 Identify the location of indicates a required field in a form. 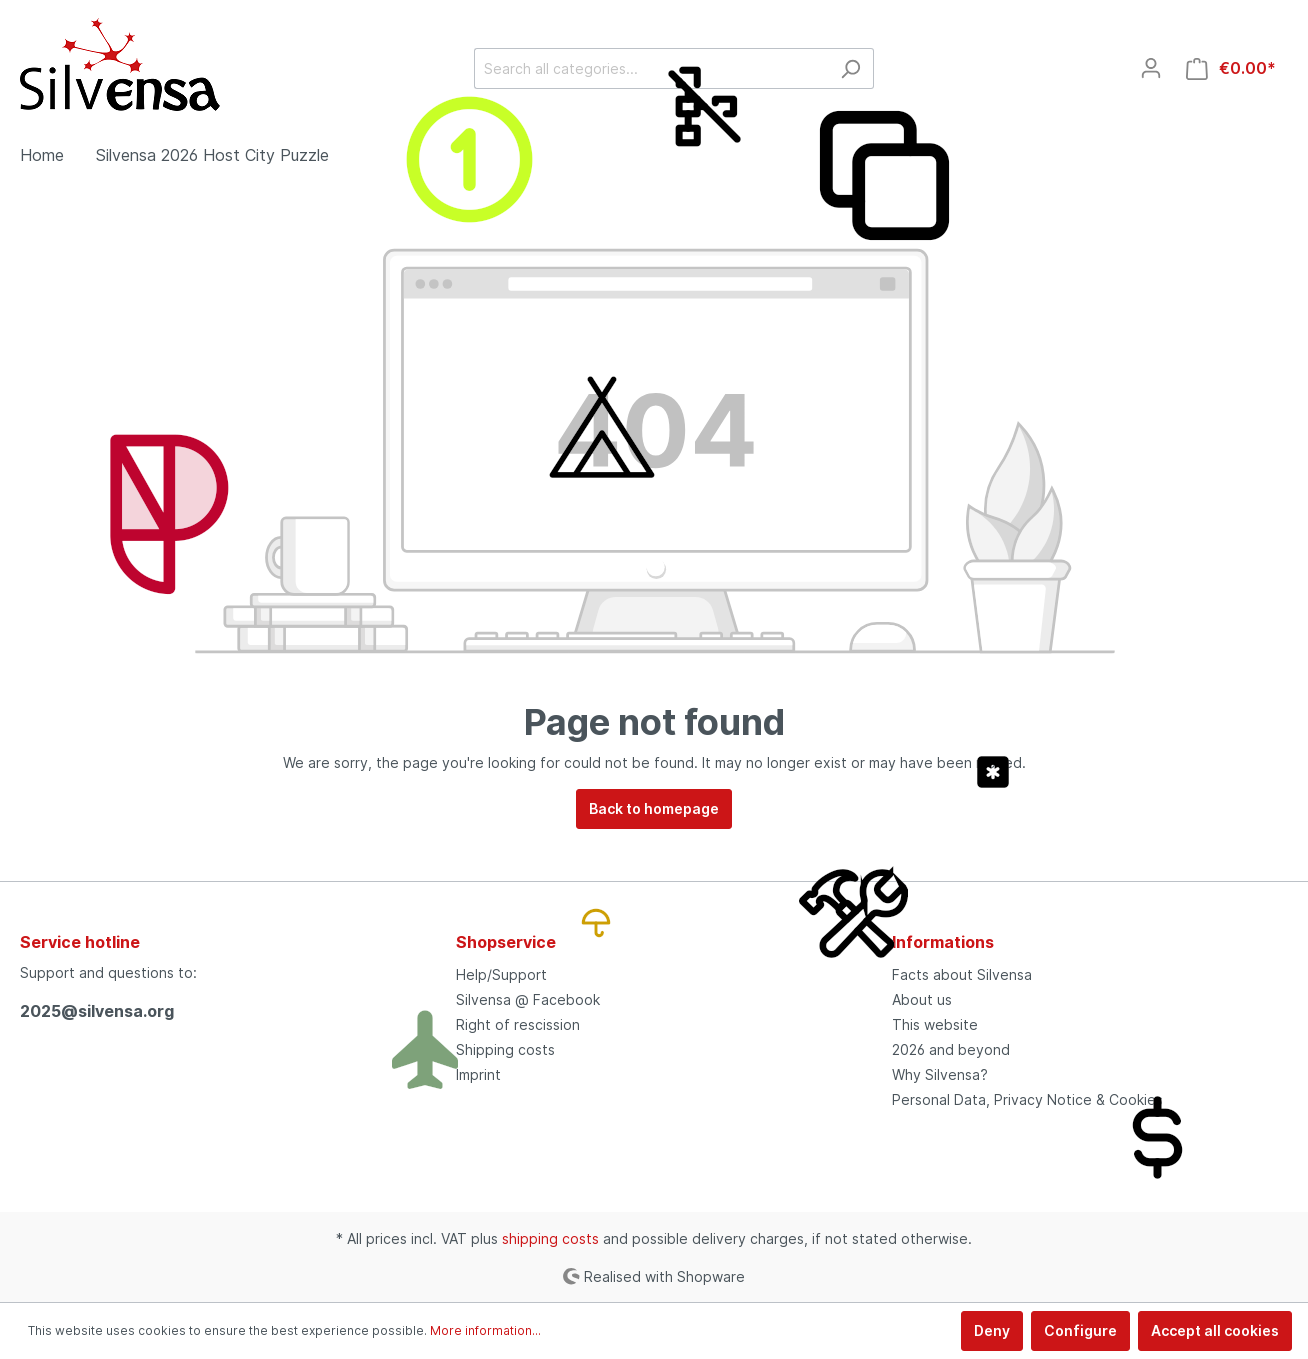
(993, 772).